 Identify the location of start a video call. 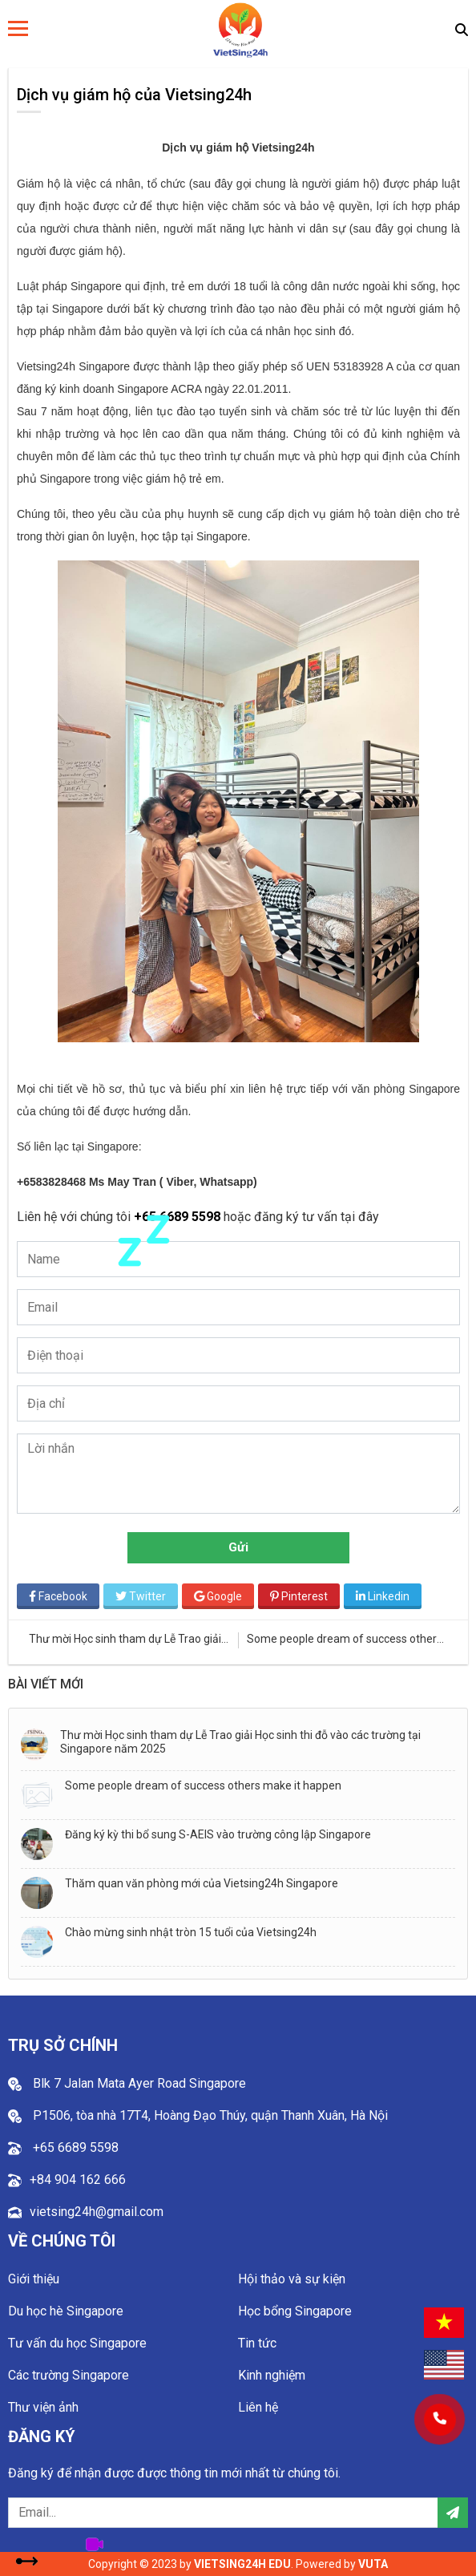
(95, 2544).